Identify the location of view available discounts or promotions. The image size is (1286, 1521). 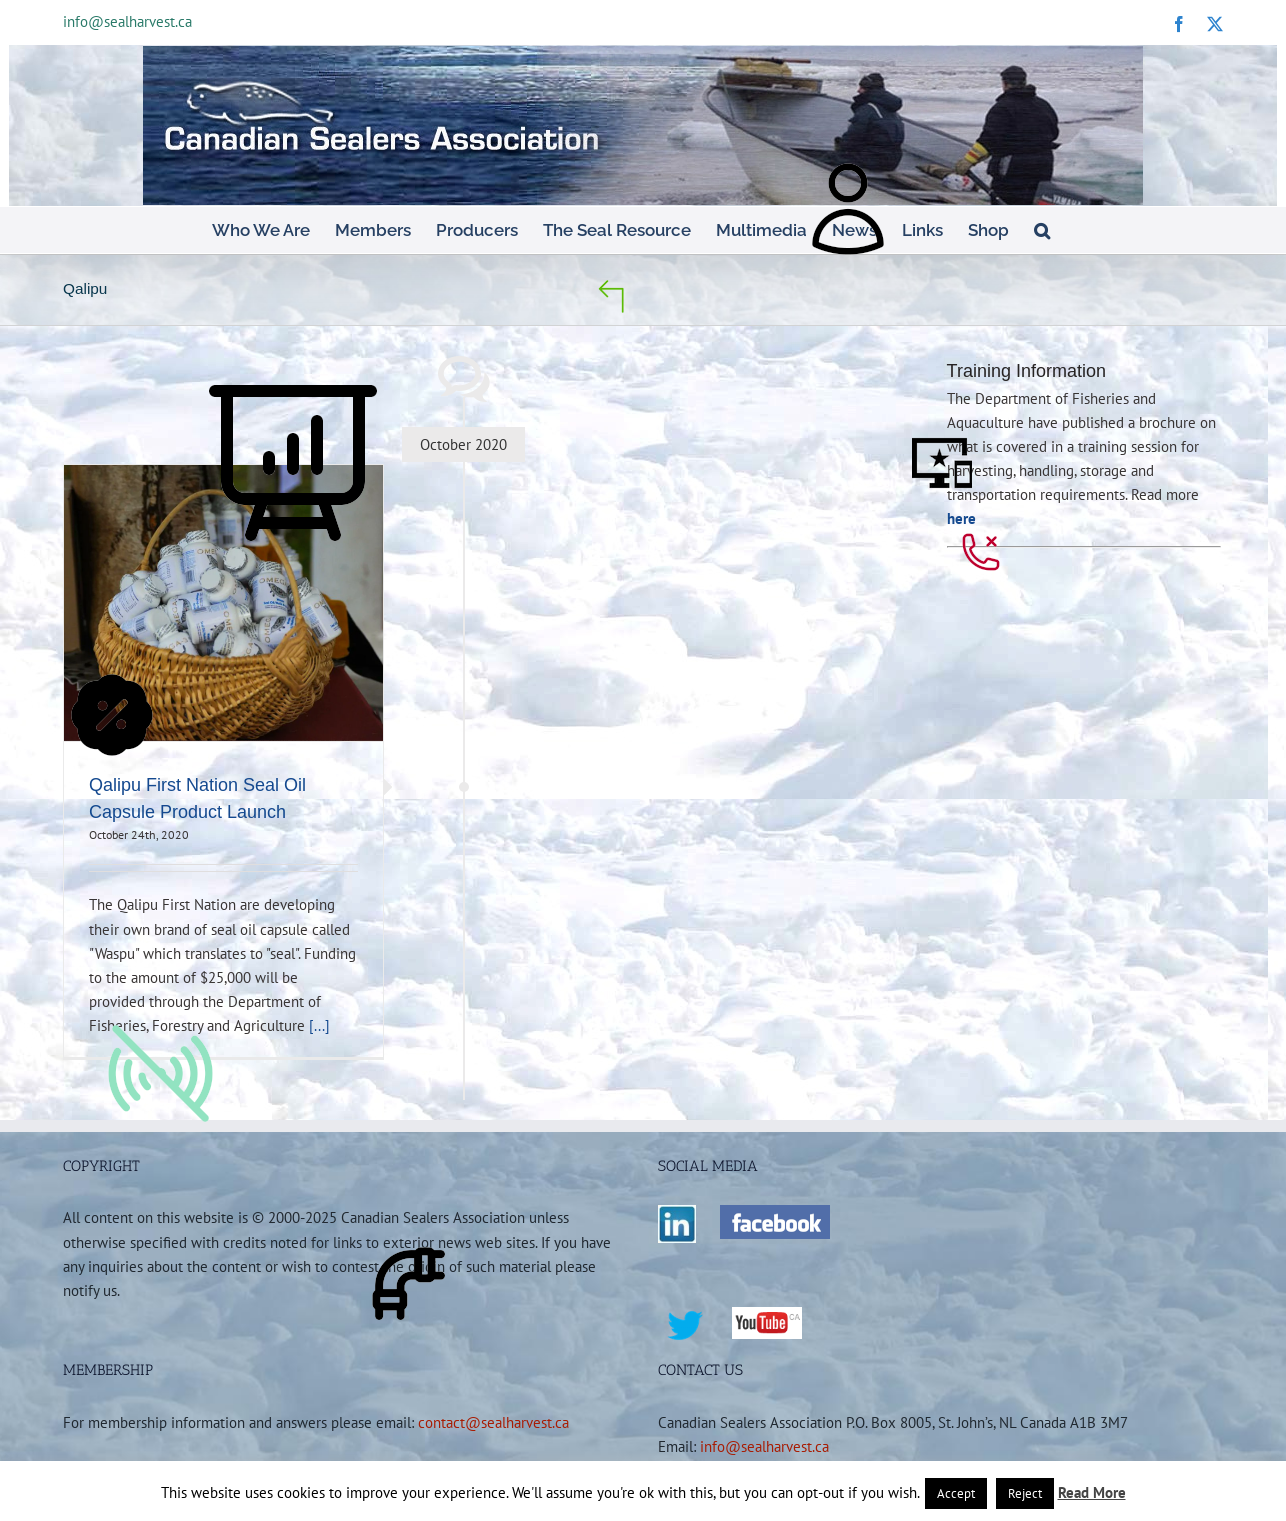
(112, 715).